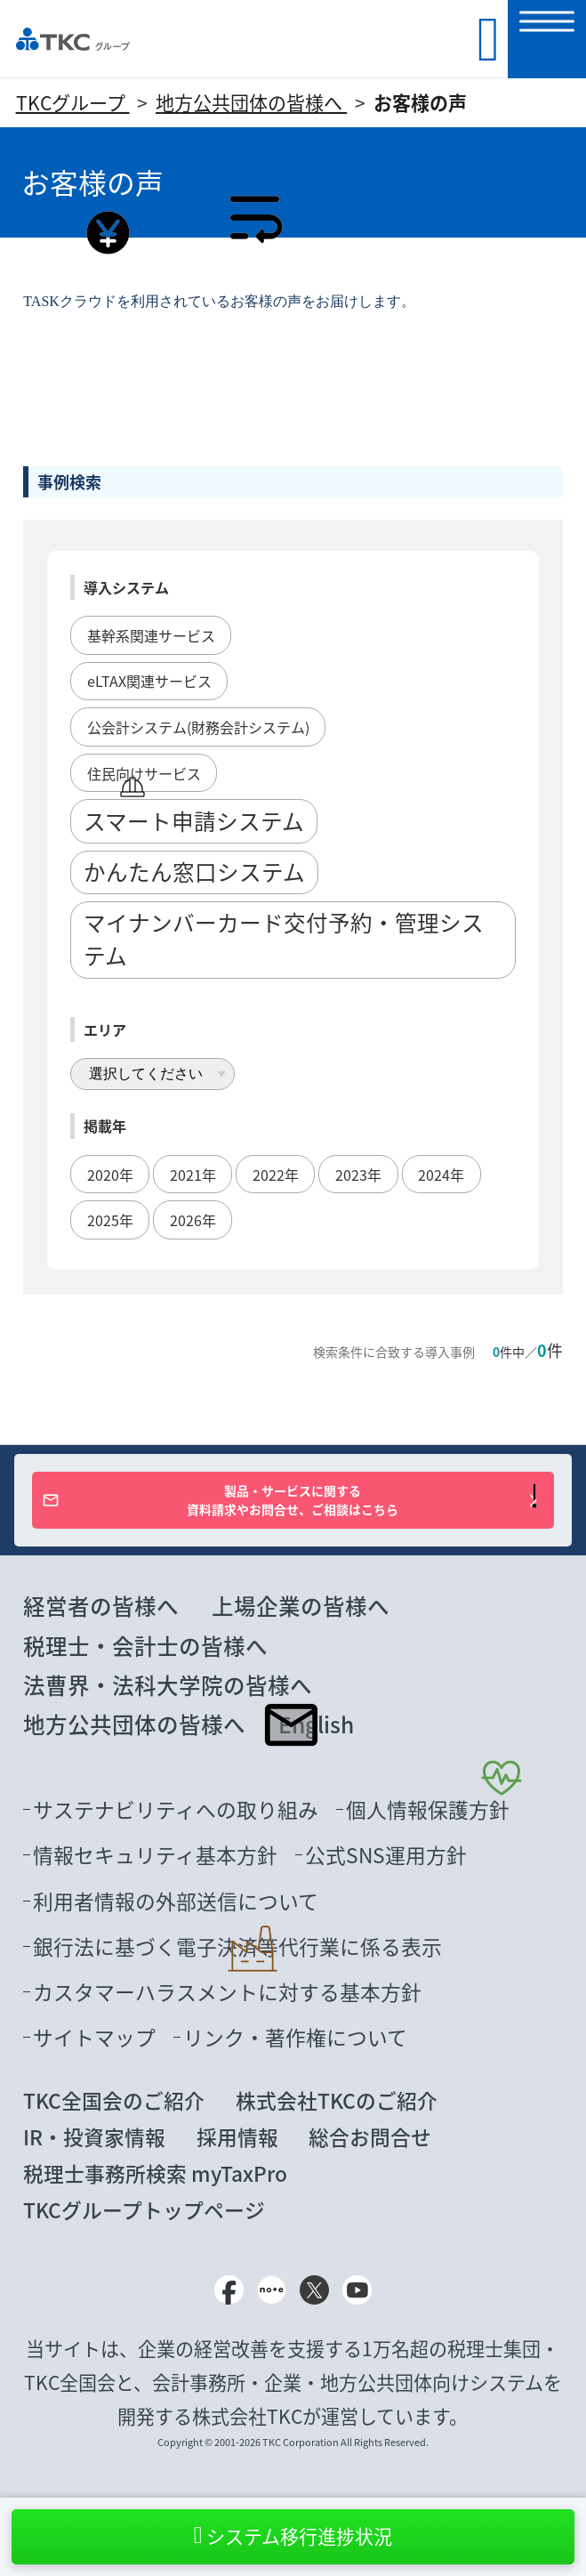 Image resolution: width=586 pixels, height=2576 pixels. I want to click on access construction or work site settings, so click(132, 788).